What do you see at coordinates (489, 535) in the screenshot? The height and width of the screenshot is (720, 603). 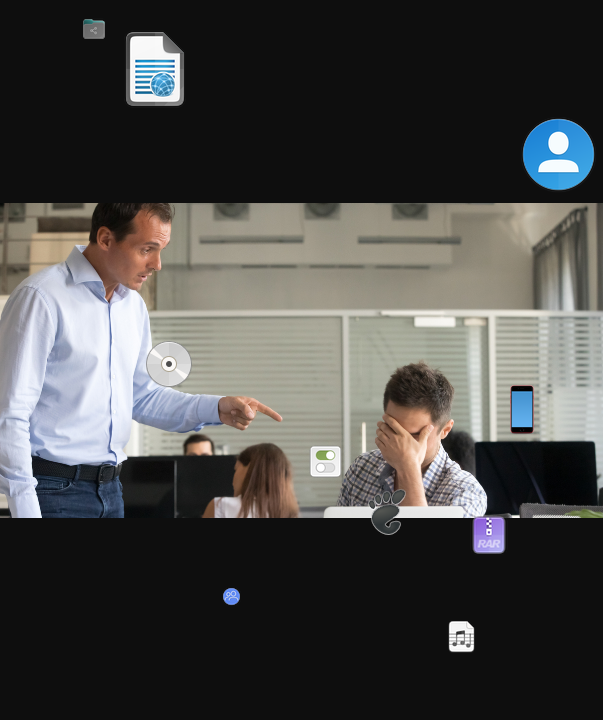 I see `a compressed RAR archive file` at bounding box center [489, 535].